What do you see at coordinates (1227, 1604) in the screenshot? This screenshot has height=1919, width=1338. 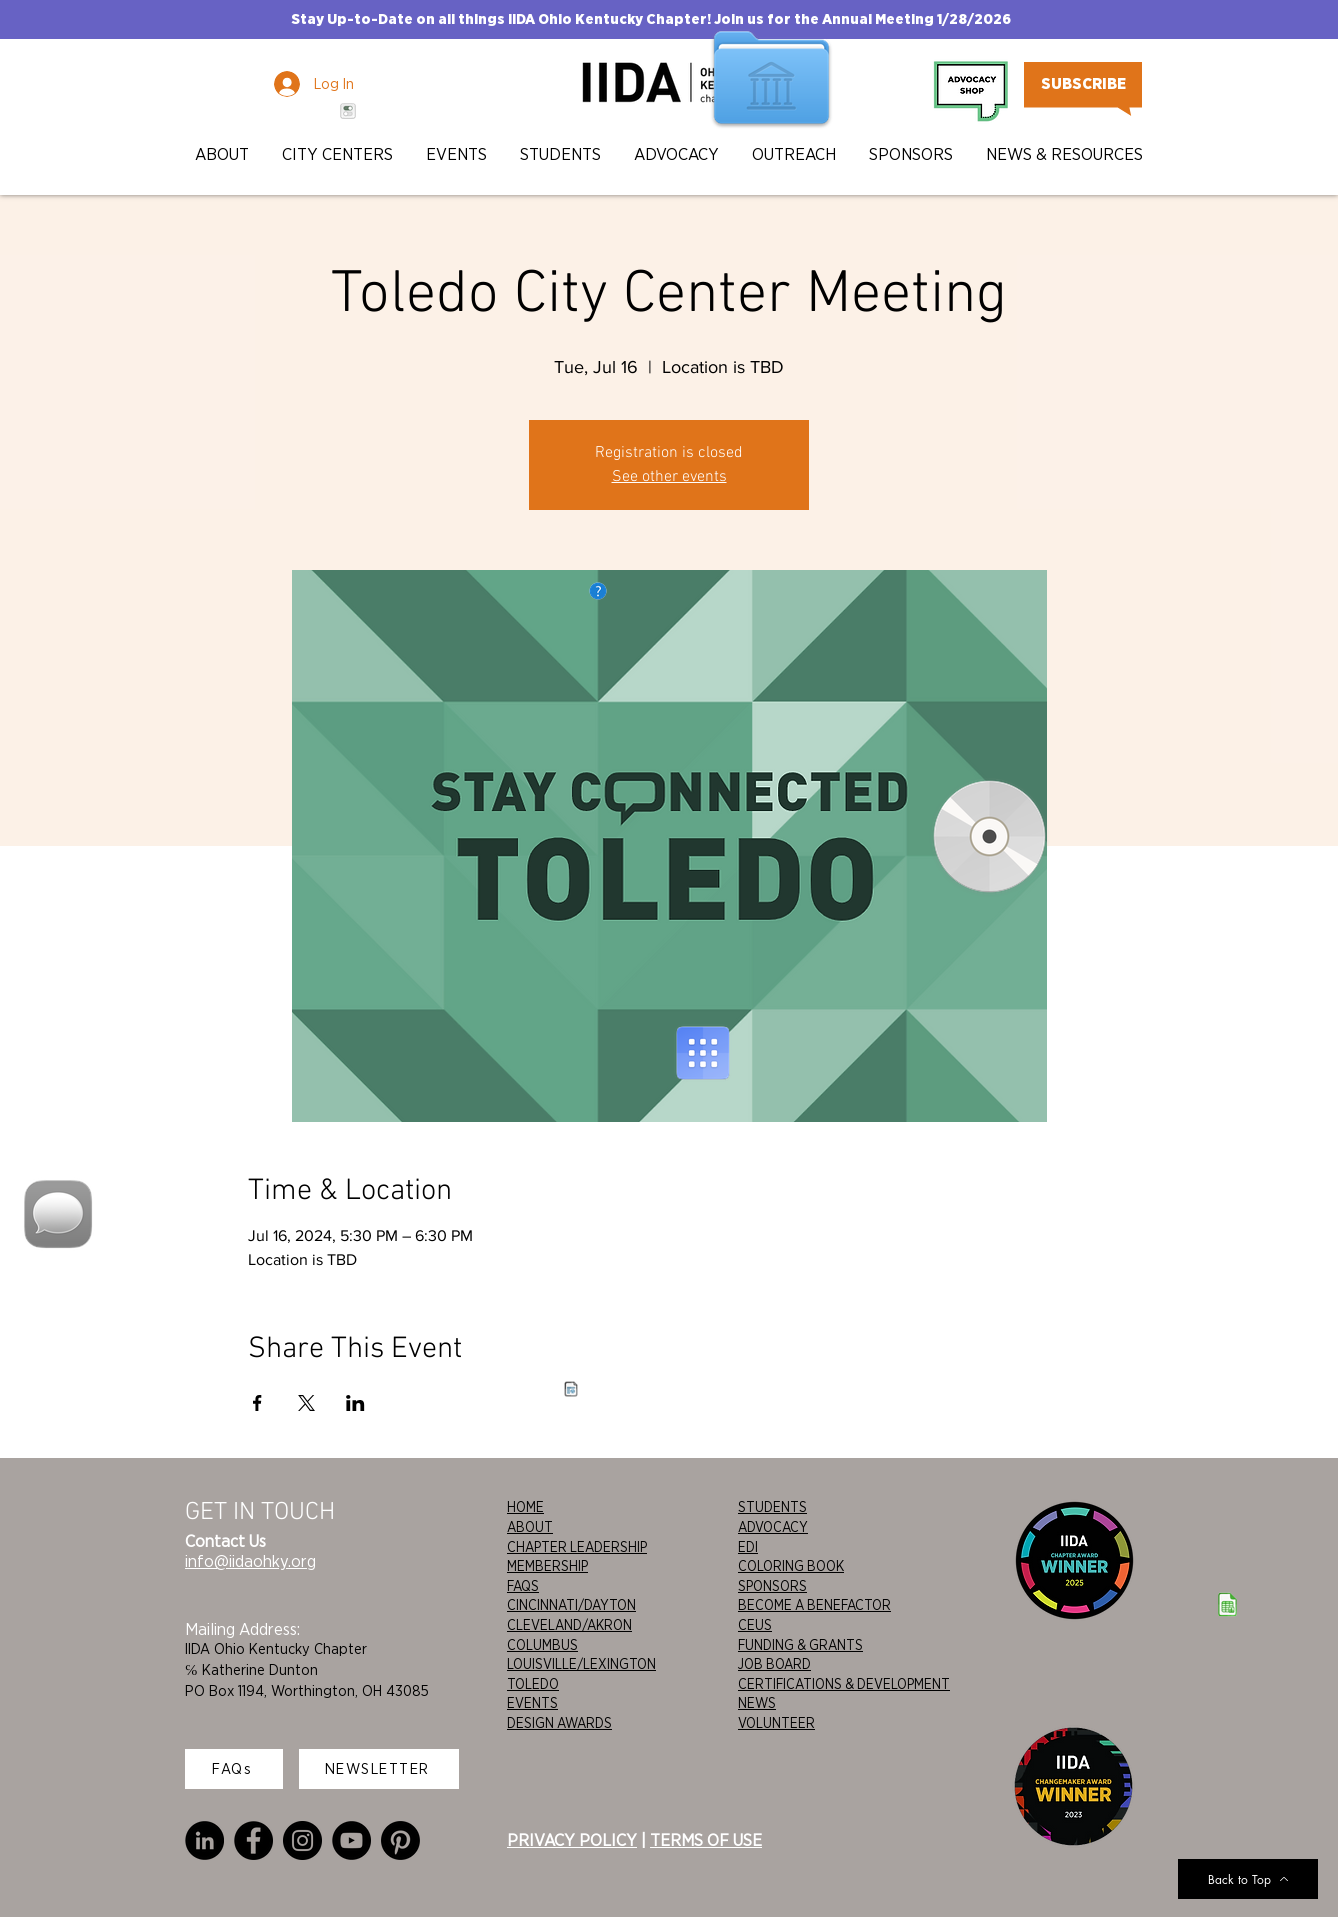 I see `open a libreoffice calc spreadsheet file` at bounding box center [1227, 1604].